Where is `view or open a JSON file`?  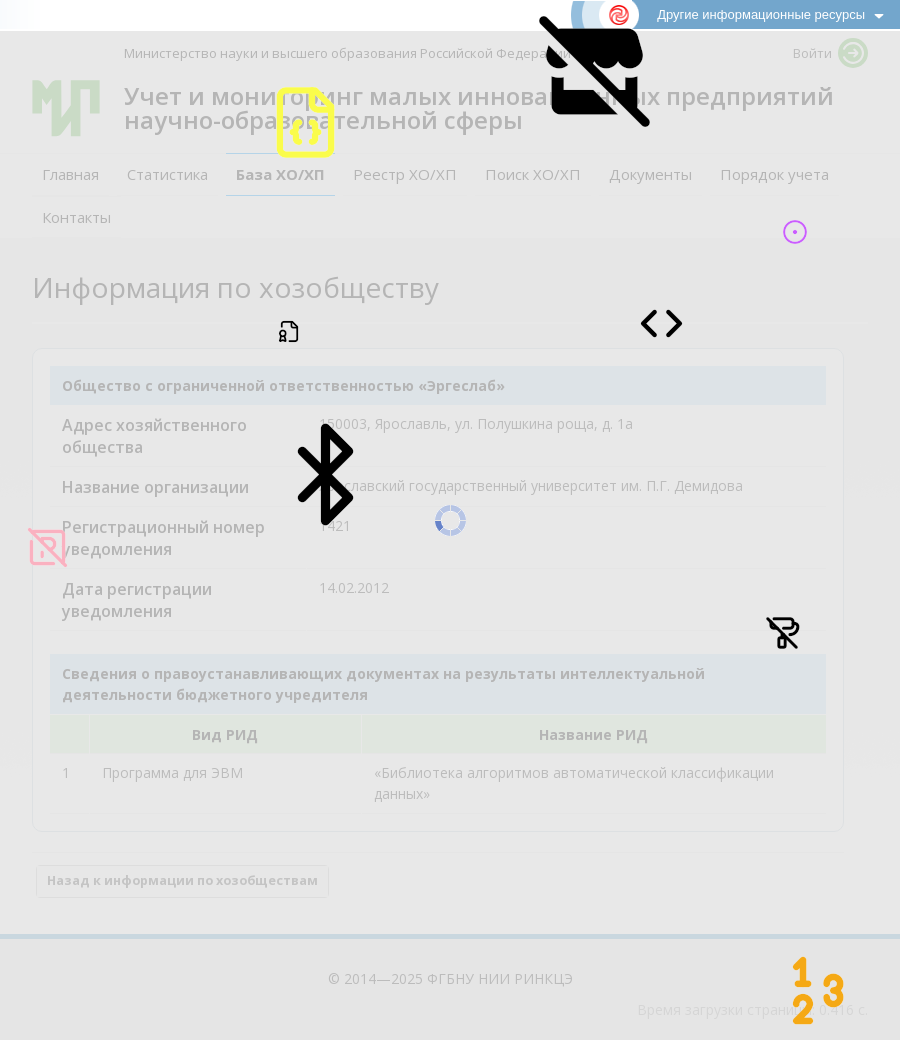 view or open a JSON file is located at coordinates (305, 122).